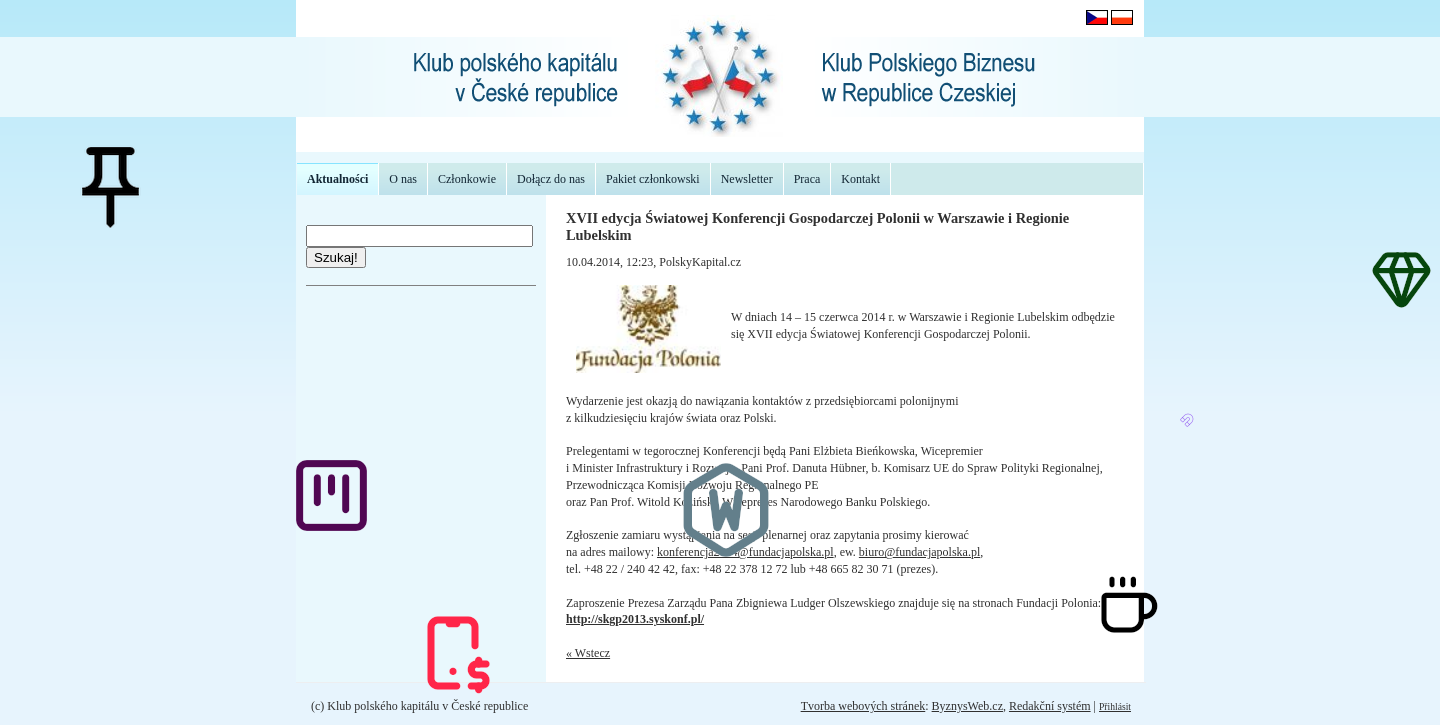 This screenshot has width=1440, height=725. I want to click on pin an item to keep it visible, so click(110, 187).